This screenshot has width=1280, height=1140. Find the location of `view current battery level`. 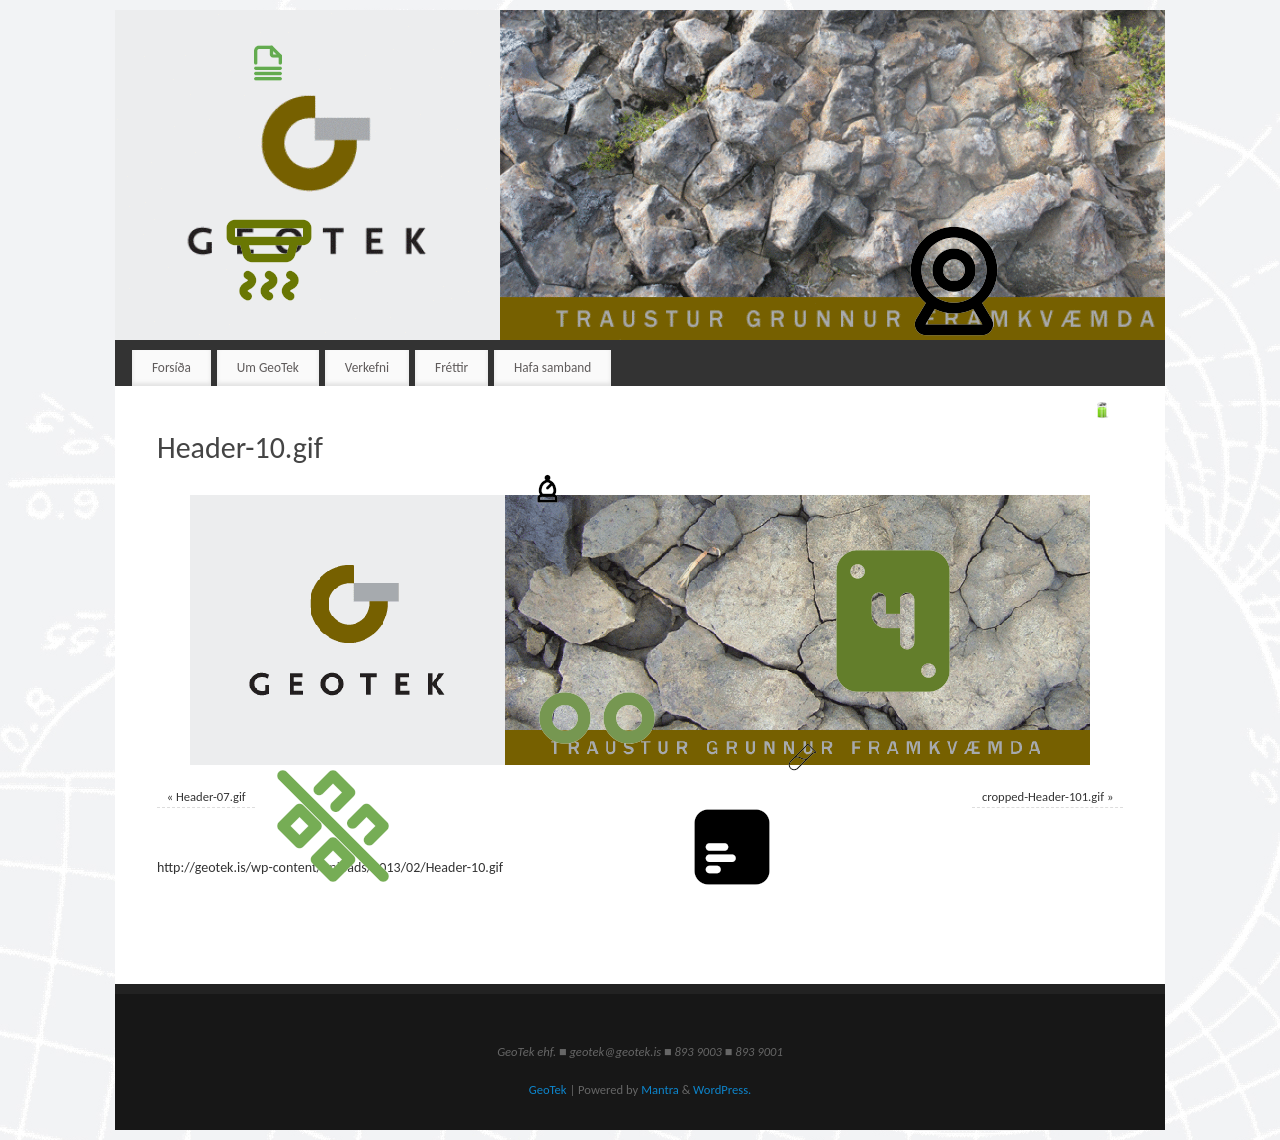

view current battery level is located at coordinates (1102, 410).